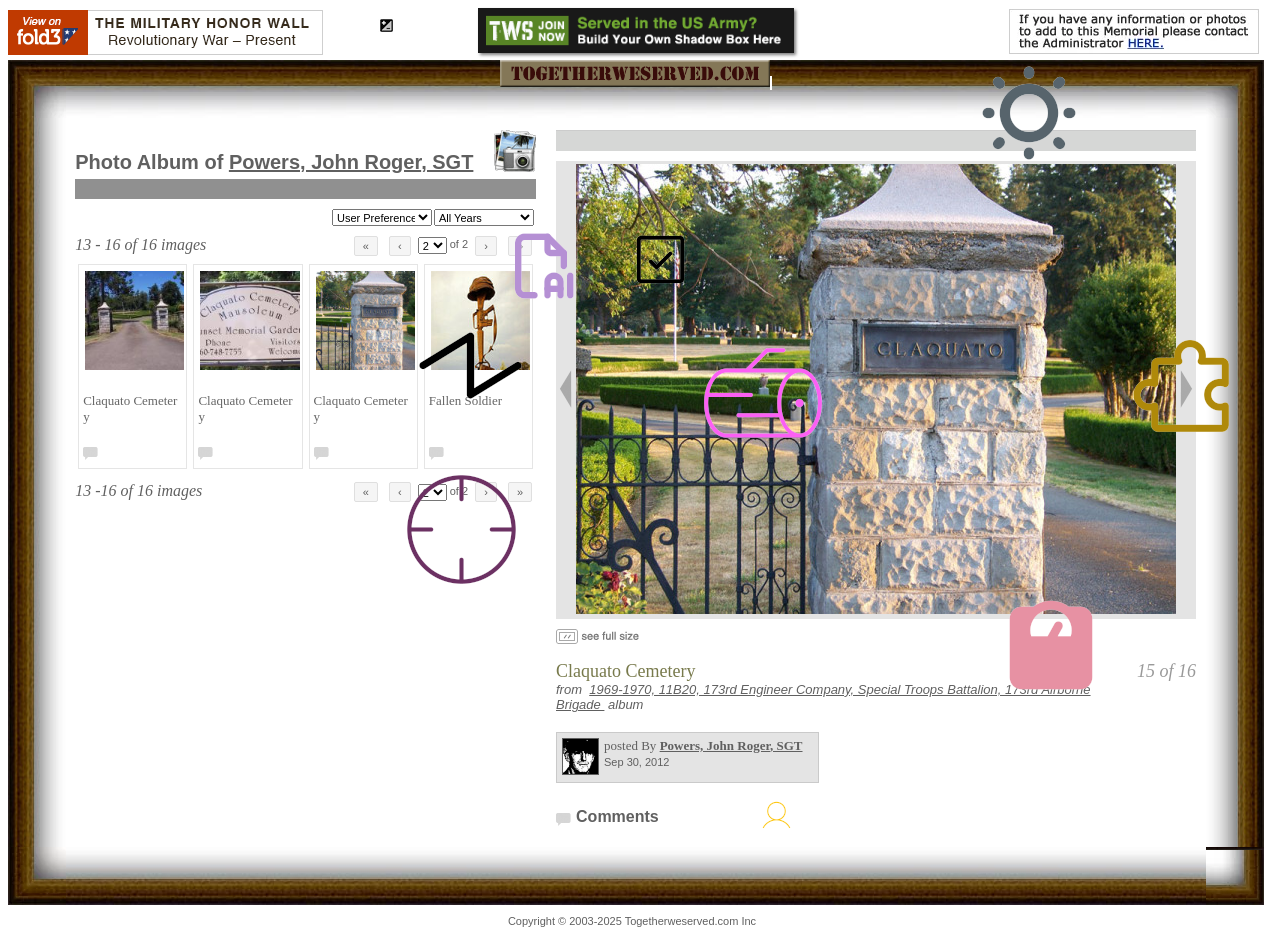 The image size is (1264, 935). Describe the element at coordinates (660, 259) in the screenshot. I see `mark a task or item as complete` at that location.